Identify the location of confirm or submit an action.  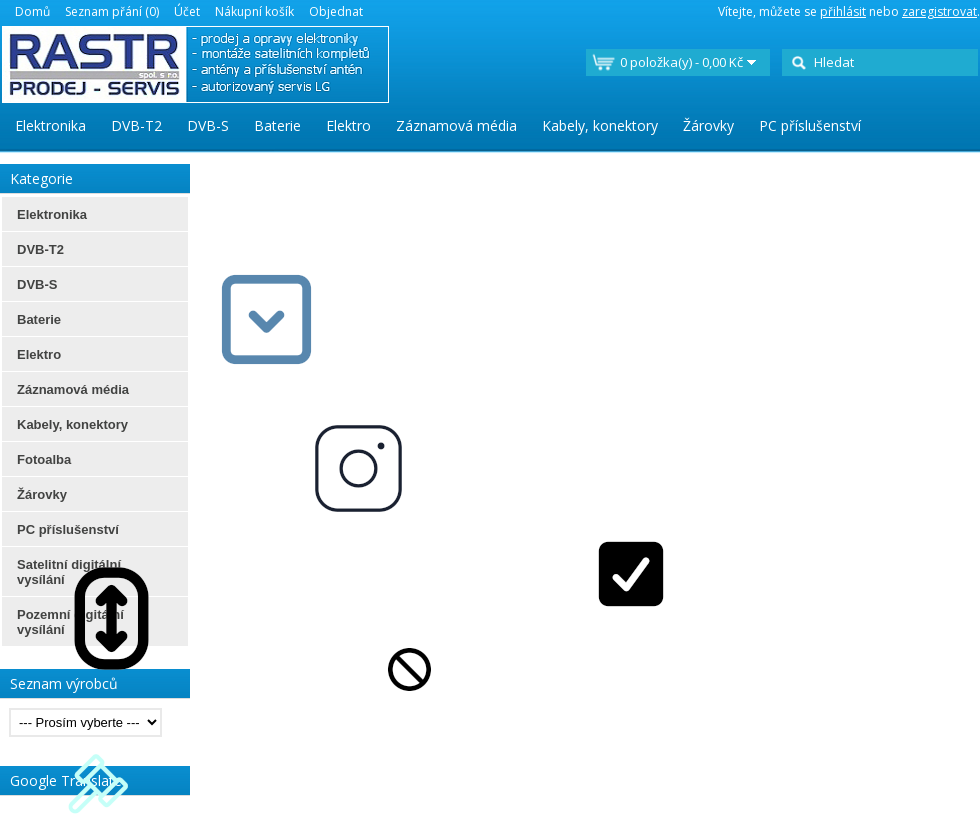
(631, 574).